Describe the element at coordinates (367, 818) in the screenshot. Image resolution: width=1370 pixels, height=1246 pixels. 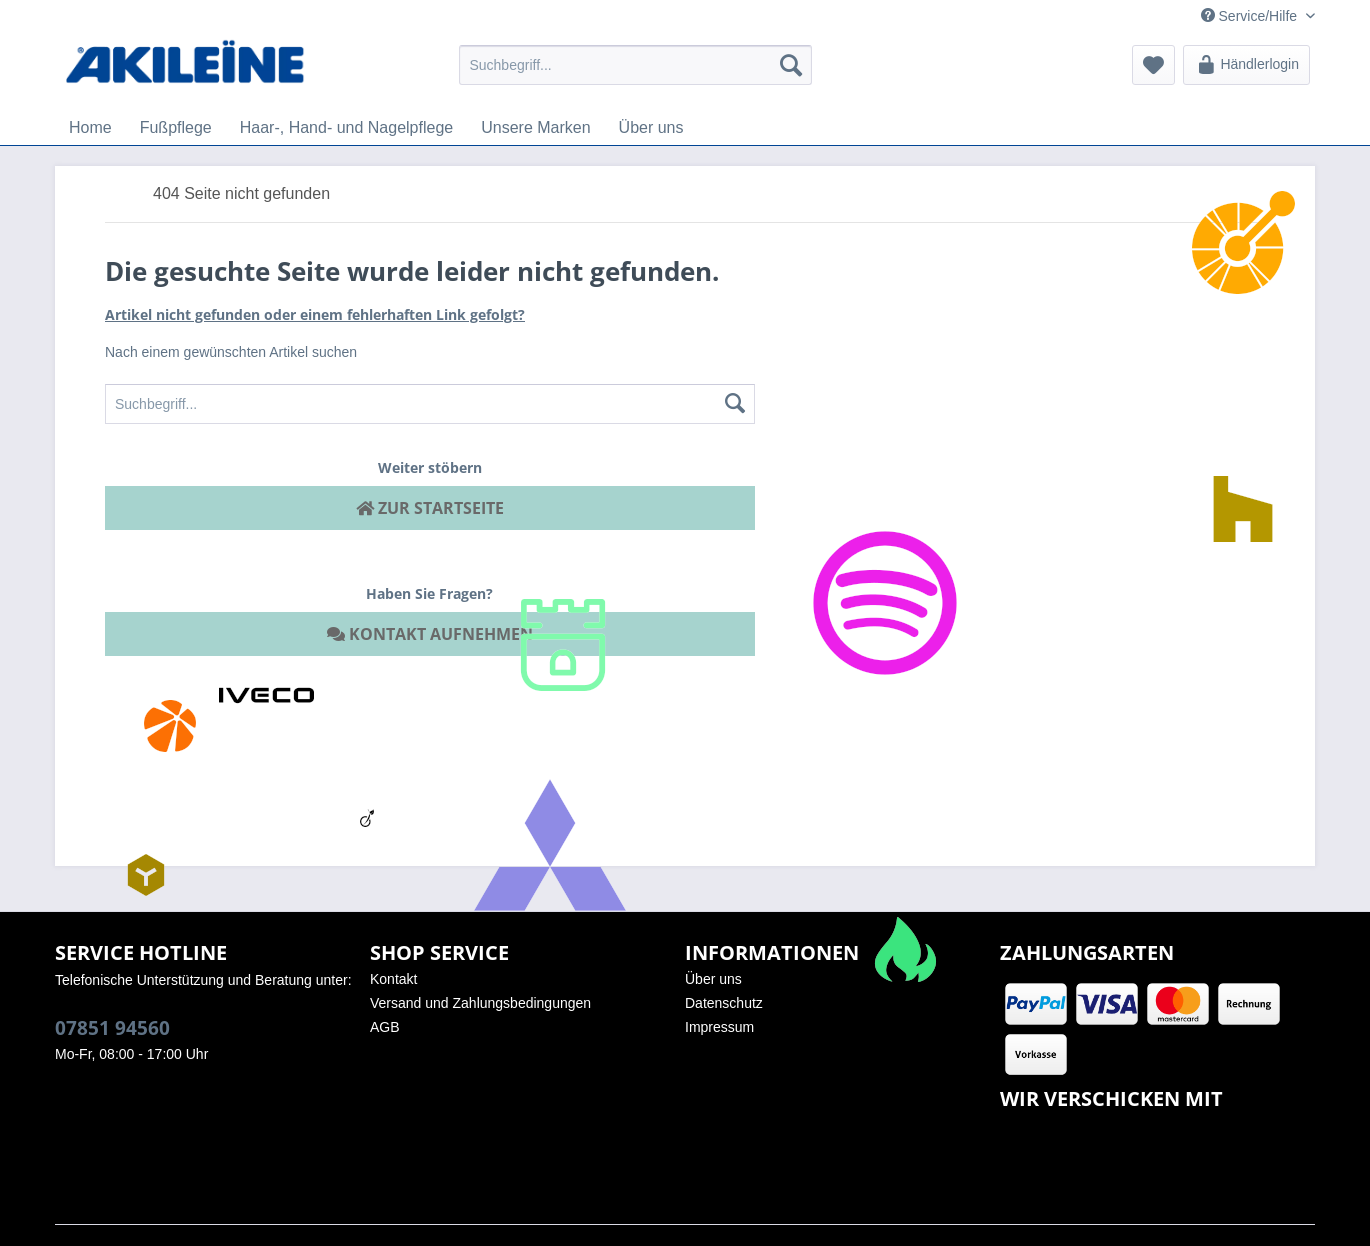
I see `visit or connect to Viadeo professional network` at that location.